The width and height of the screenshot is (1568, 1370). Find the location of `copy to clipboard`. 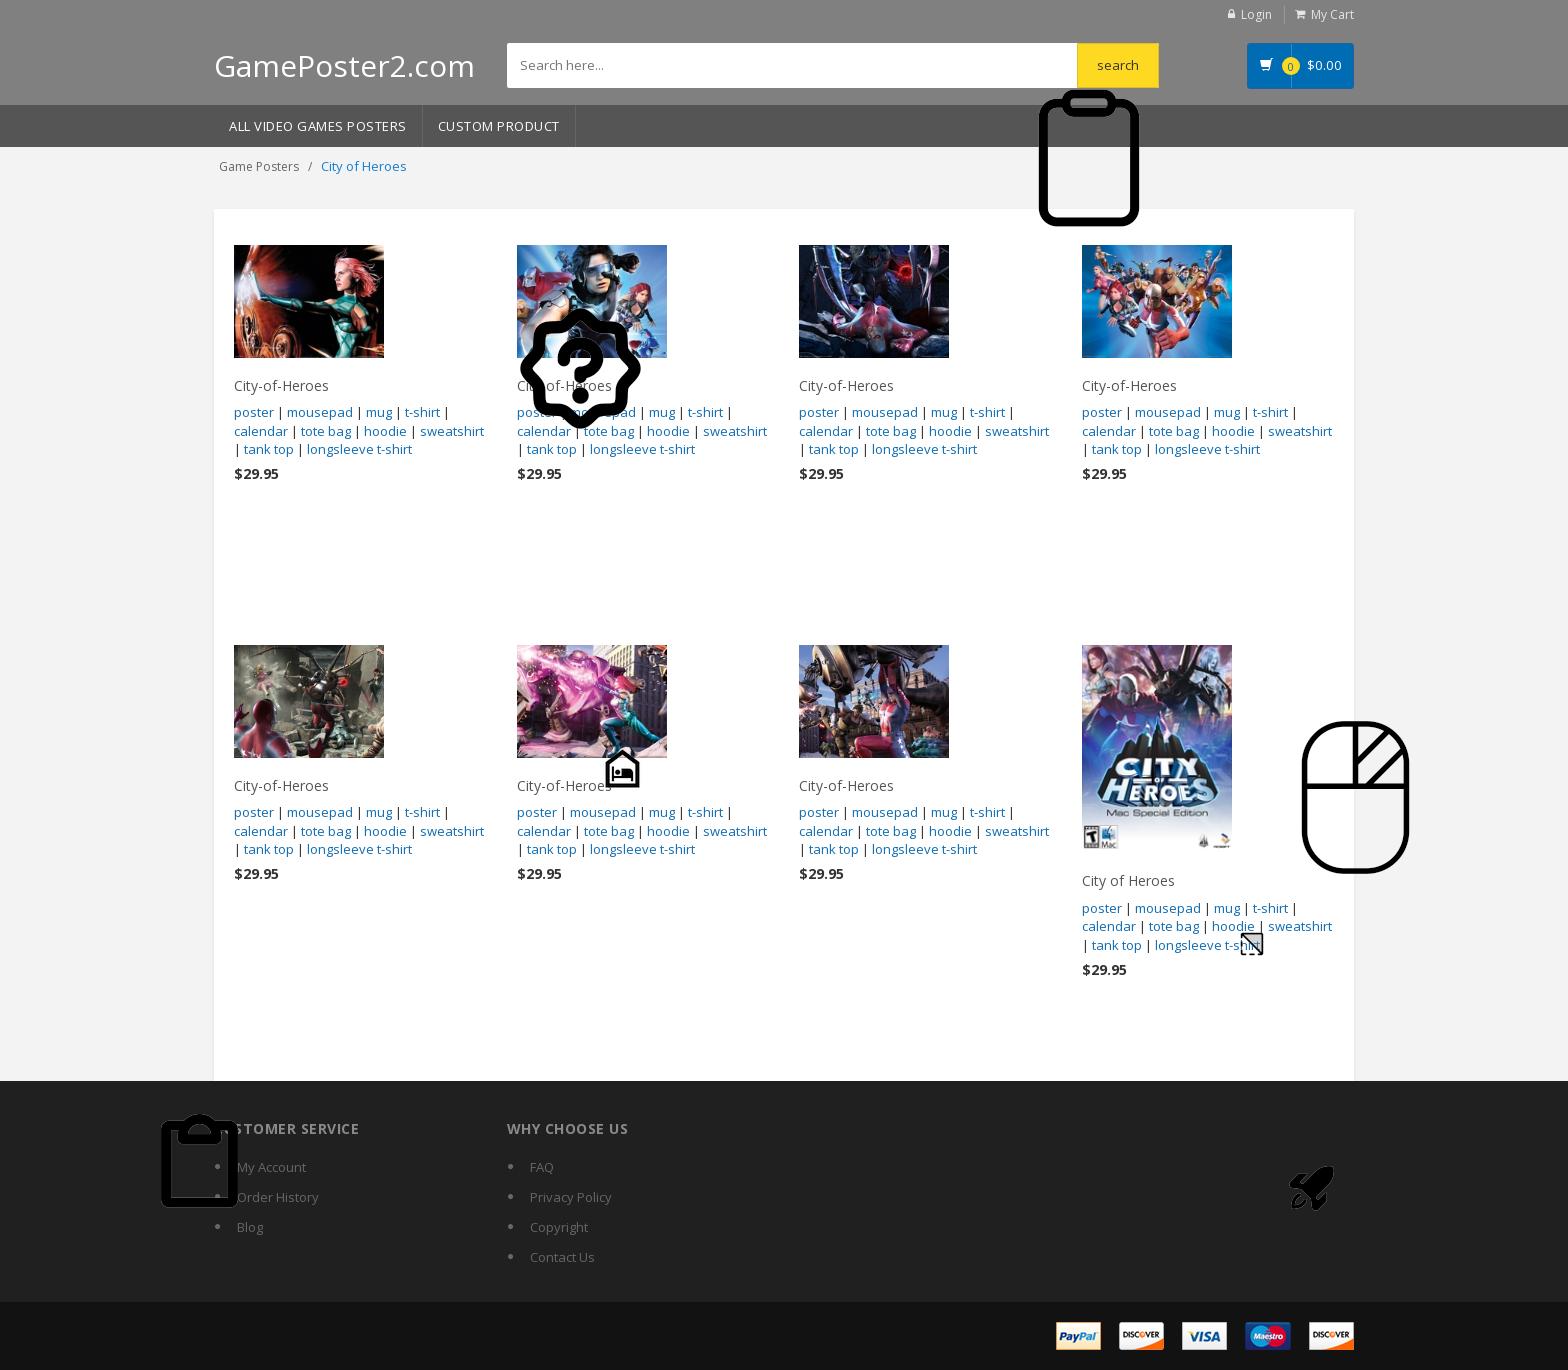

copy to clipboard is located at coordinates (199, 1162).